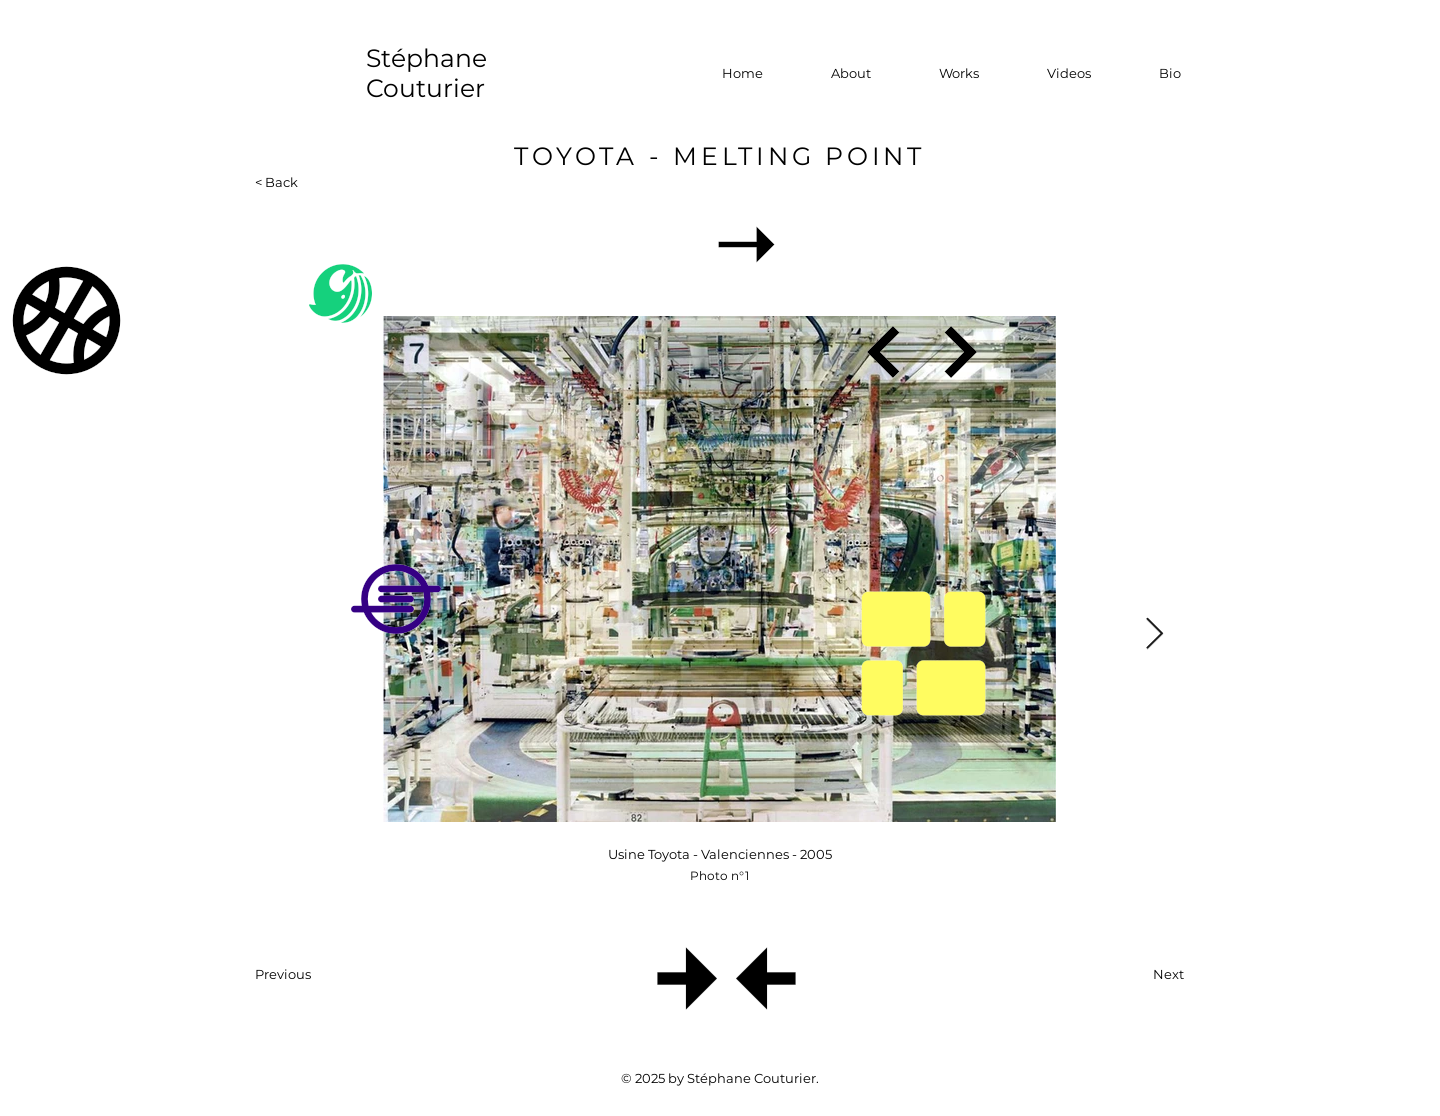  I want to click on view or edit source code, so click(922, 352).